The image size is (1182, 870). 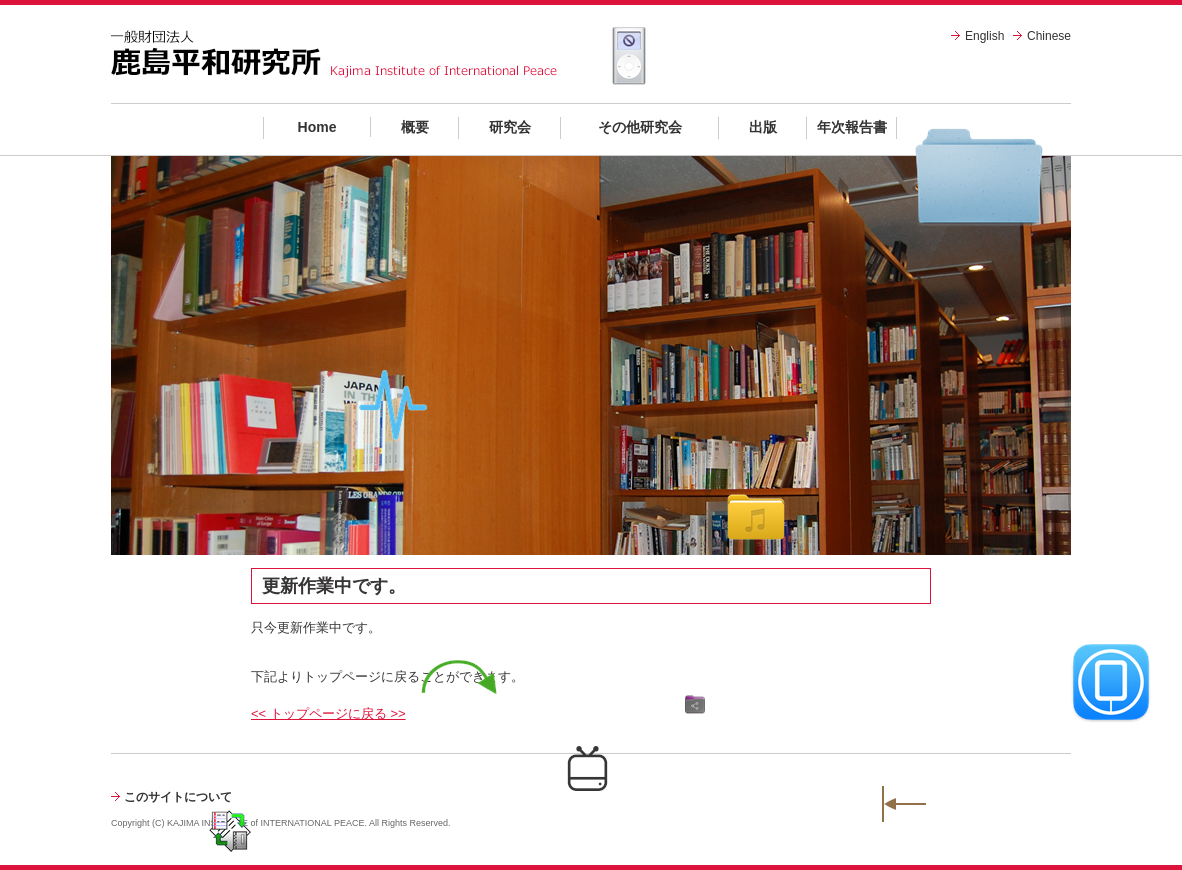 I want to click on organize media files in a catalog folder, so click(x=979, y=177).